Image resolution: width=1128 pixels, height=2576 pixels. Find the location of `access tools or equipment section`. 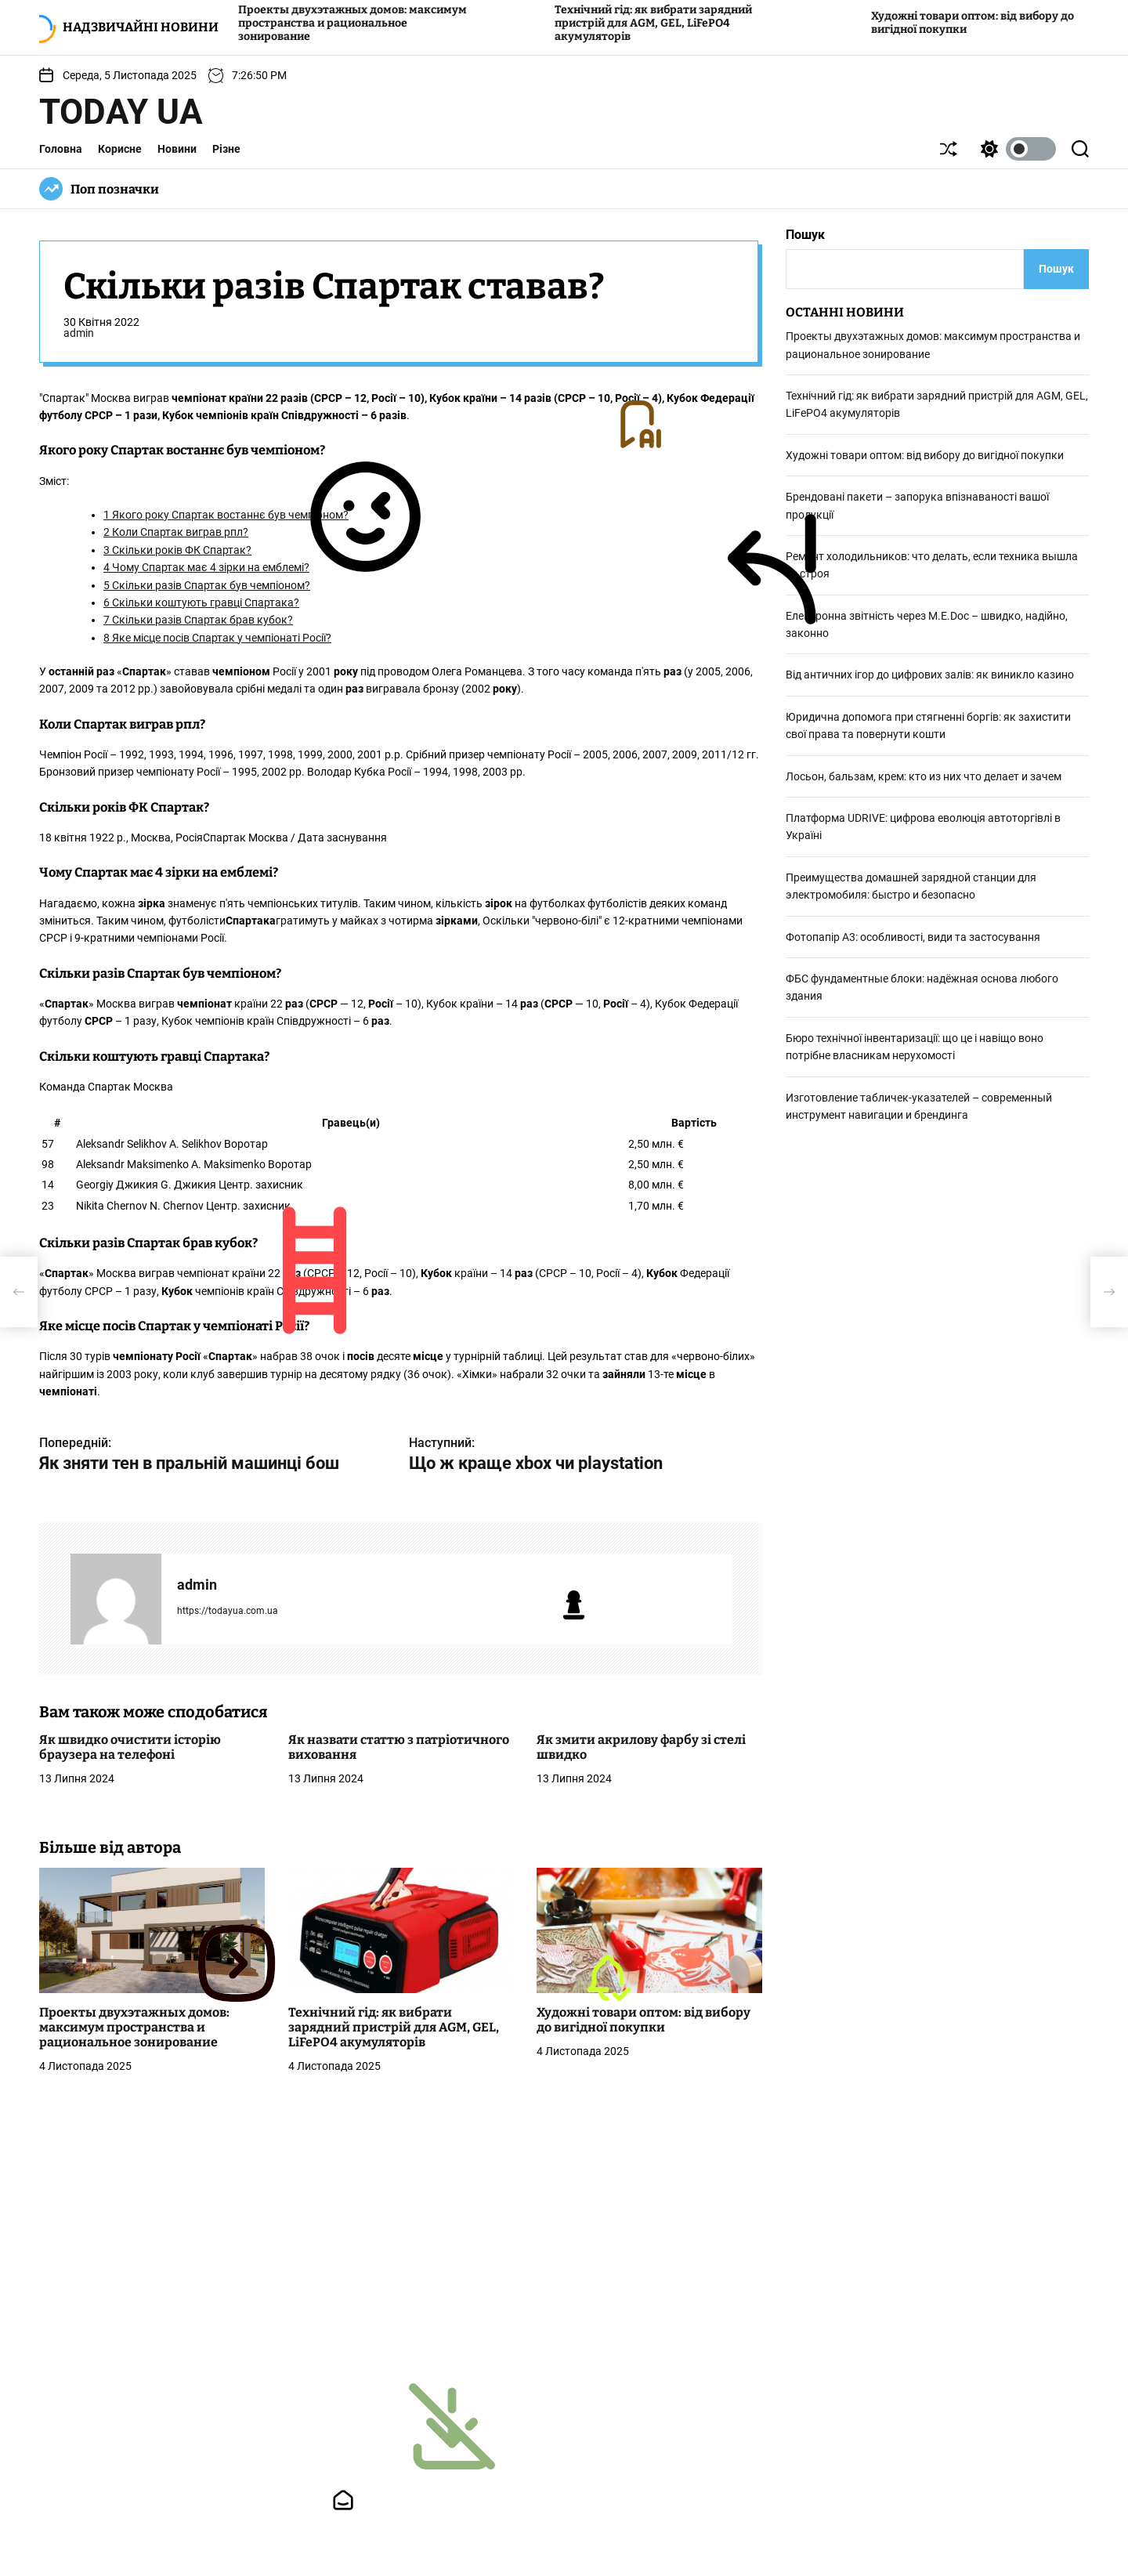

access tools or equipment section is located at coordinates (314, 1270).